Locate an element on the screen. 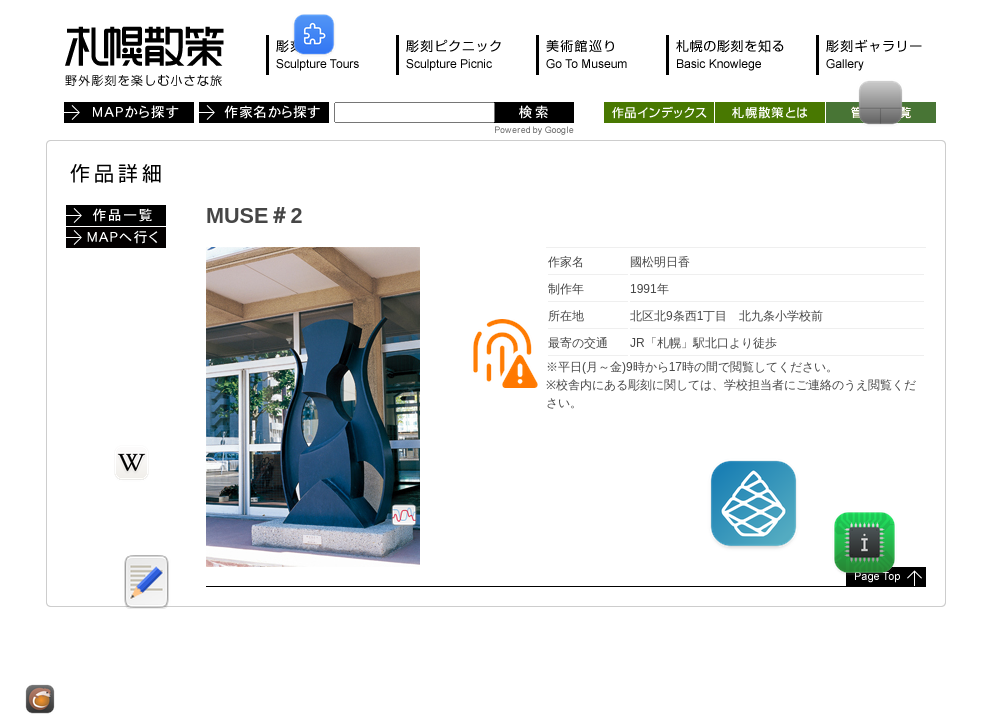 This screenshot has height=720, width=992. open hwloc hardware locality utility is located at coordinates (864, 542).